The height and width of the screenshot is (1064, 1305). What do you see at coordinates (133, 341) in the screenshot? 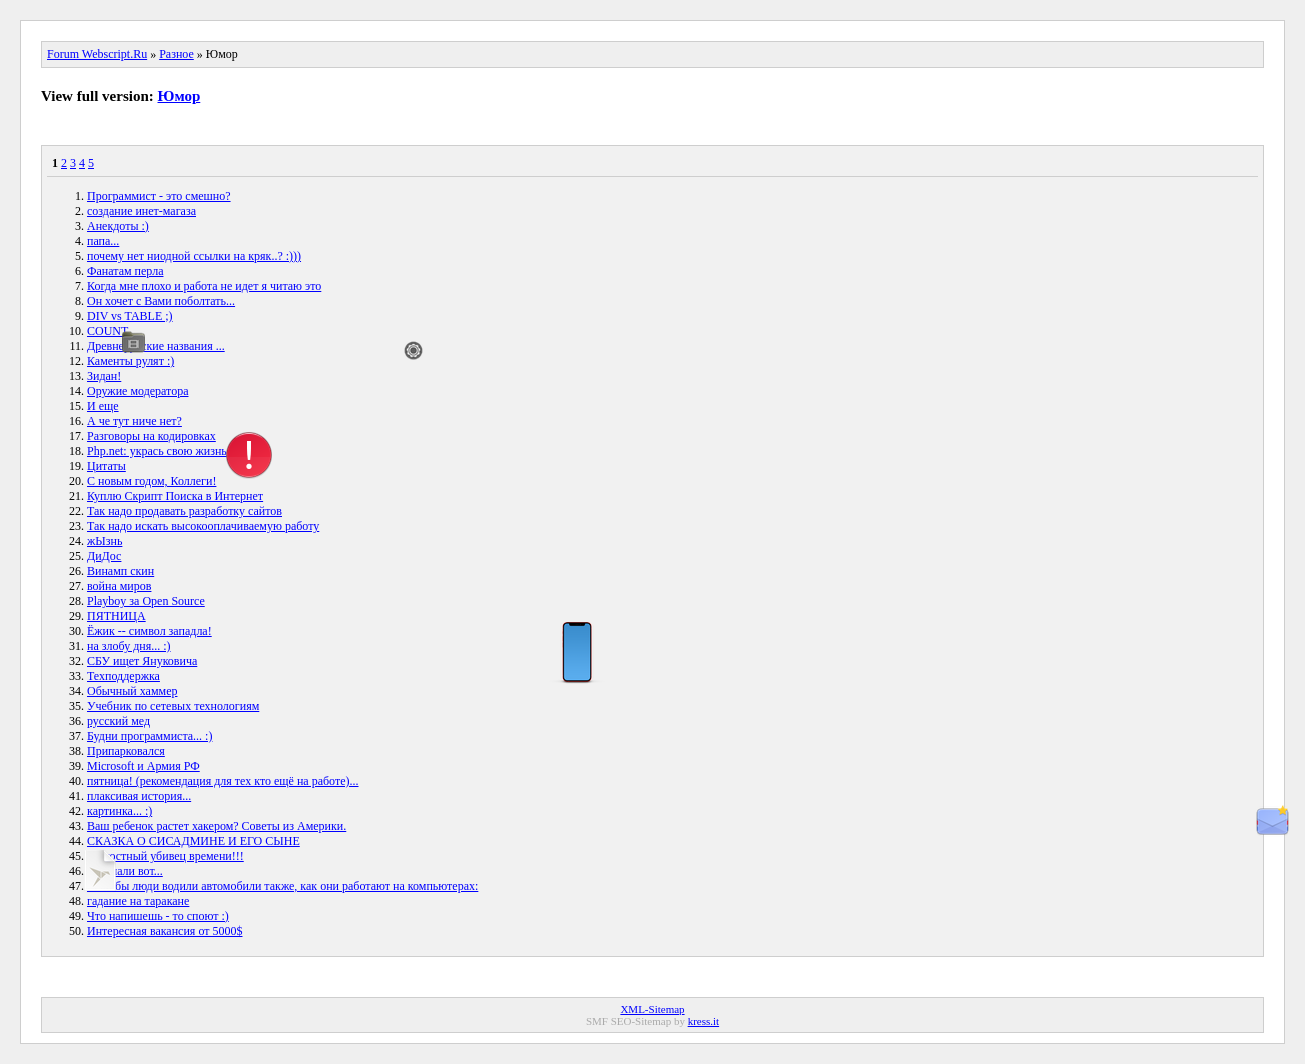
I see `open videos folder` at bounding box center [133, 341].